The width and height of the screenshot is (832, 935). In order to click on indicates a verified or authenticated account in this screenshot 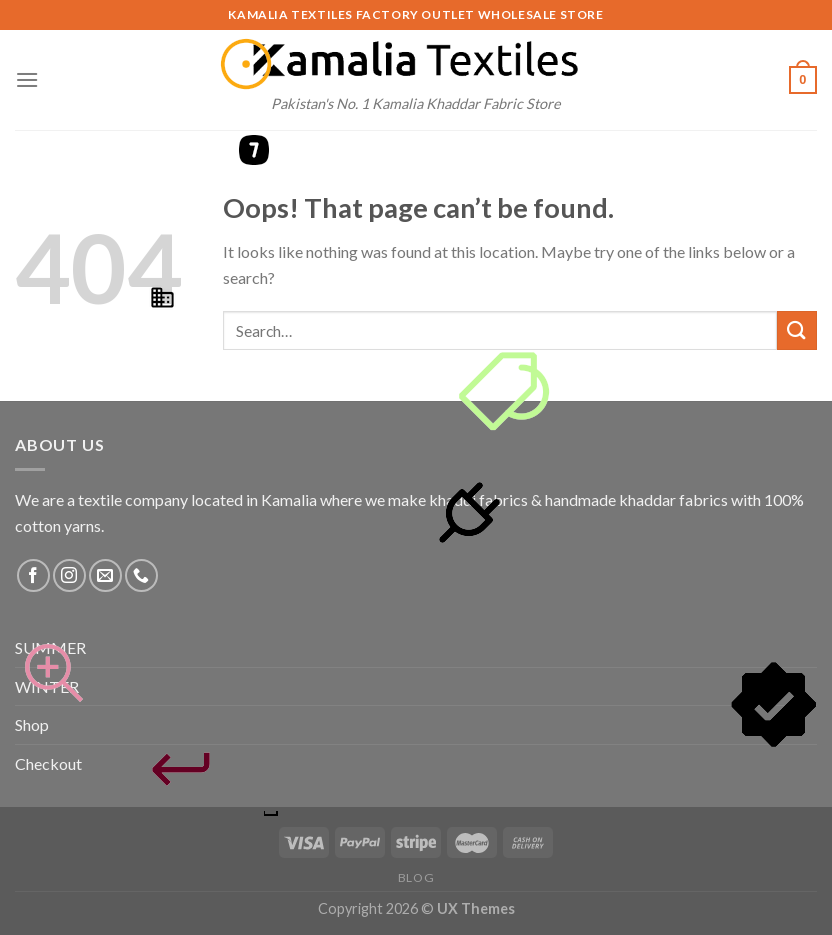, I will do `click(773, 704)`.